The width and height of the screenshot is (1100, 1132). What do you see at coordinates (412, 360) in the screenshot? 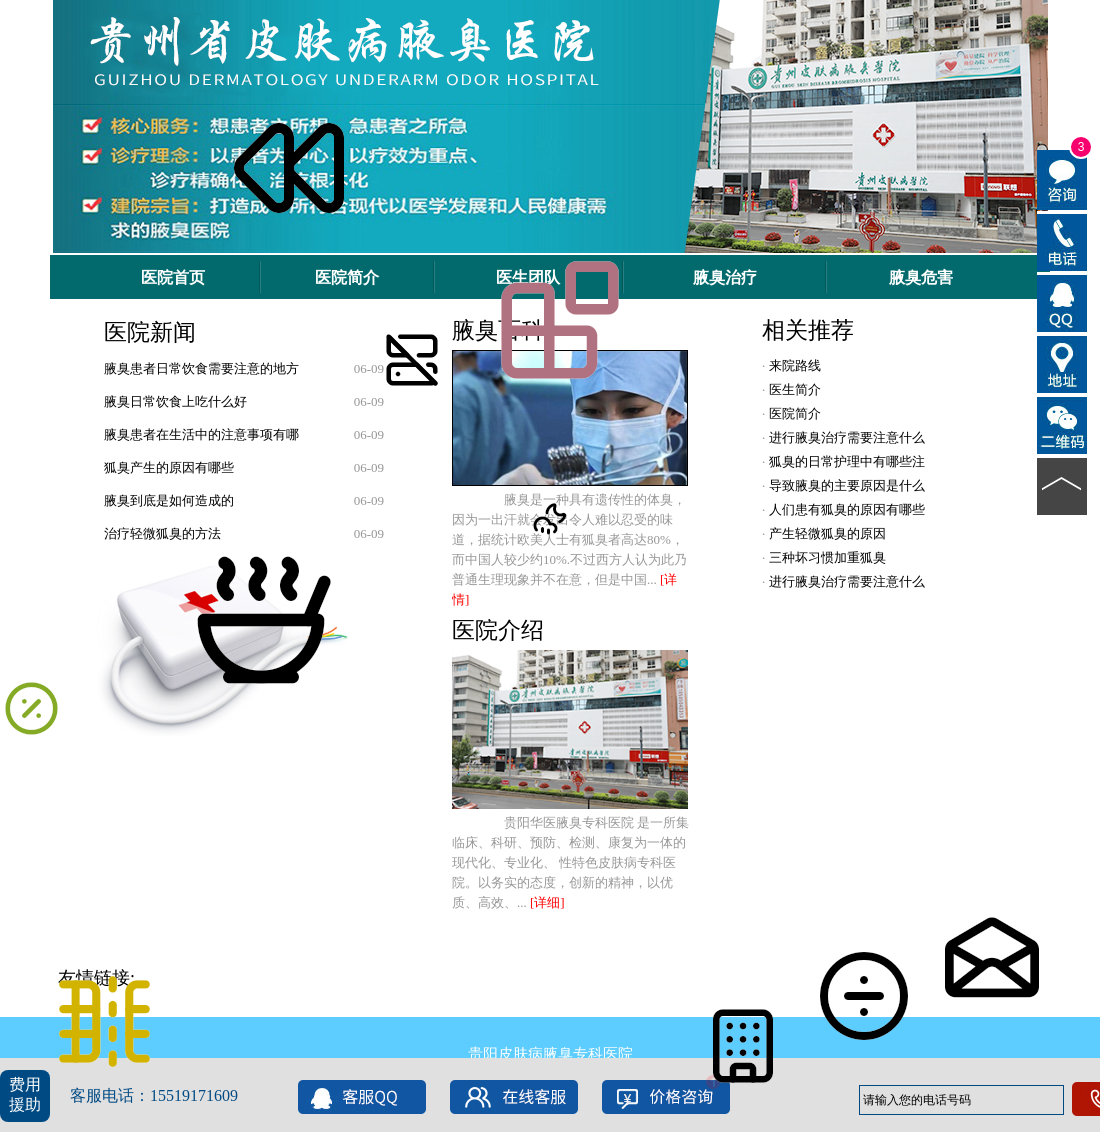
I see `server is offline or unavailable` at bounding box center [412, 360].